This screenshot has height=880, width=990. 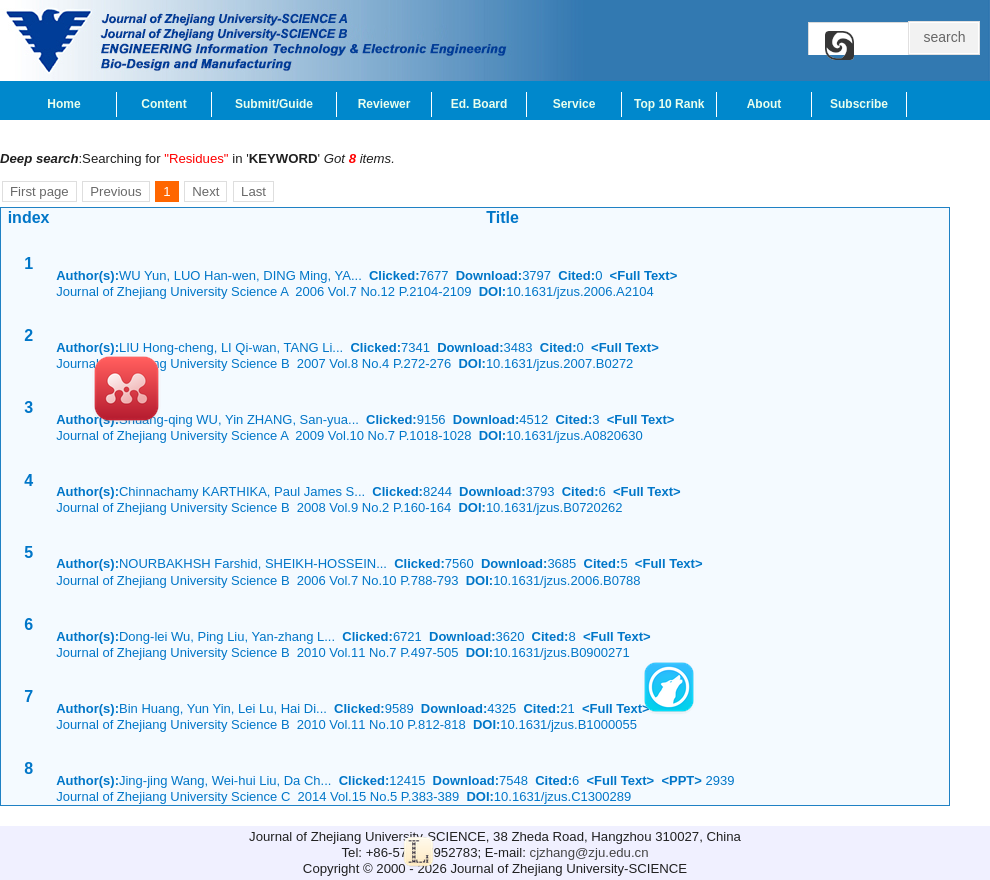 What do you see at coordinates (669, 687) in the screenshot?
I see `open librewolf browser` at bounding box center [669, 687].